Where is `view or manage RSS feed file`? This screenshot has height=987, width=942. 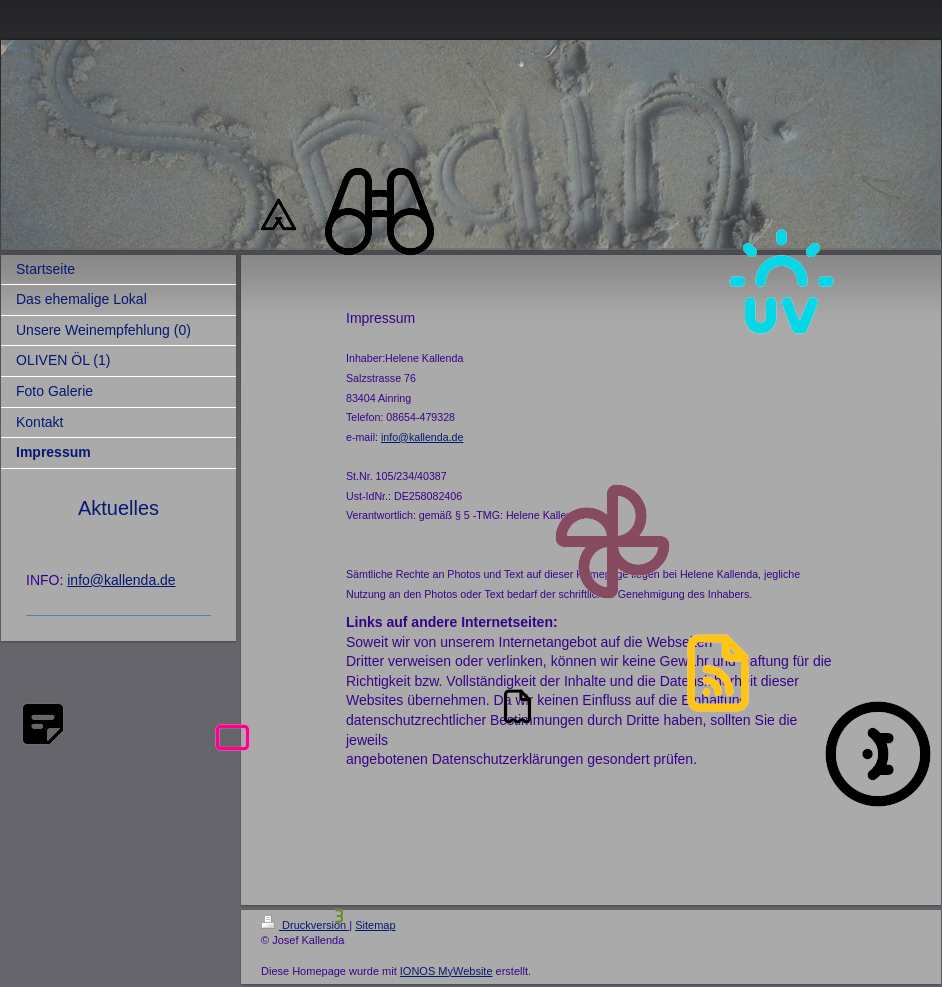
view or manage RSS feed file is located at coordinates (718, 673).